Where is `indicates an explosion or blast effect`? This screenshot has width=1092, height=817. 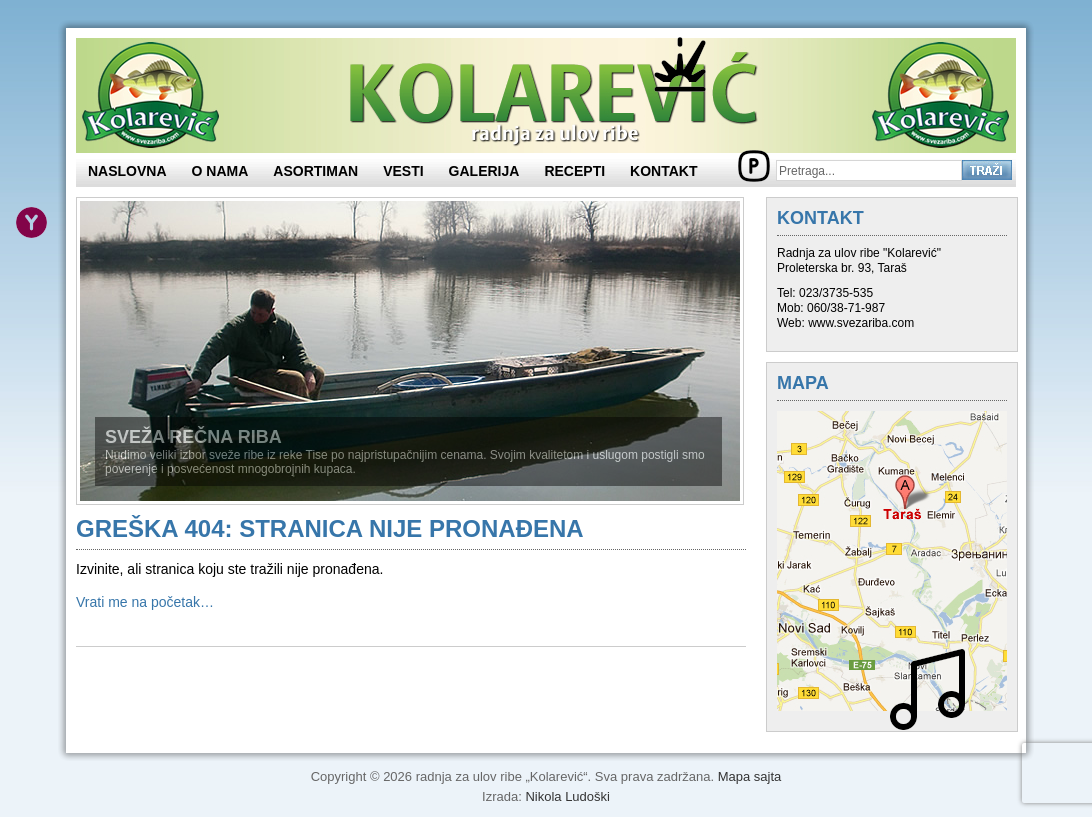 indicates an explosion or blast effect is located at coordinates (680, 66).